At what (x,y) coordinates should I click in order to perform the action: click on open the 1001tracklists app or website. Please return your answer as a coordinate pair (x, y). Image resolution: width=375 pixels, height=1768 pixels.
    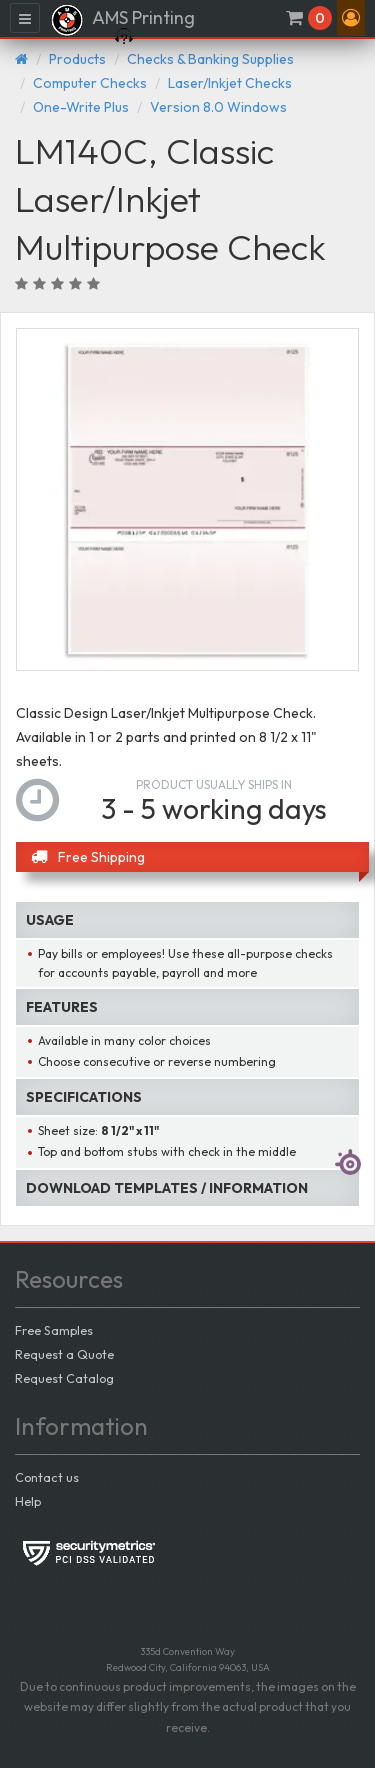
    Looking at the image, I should click on (124, 36).